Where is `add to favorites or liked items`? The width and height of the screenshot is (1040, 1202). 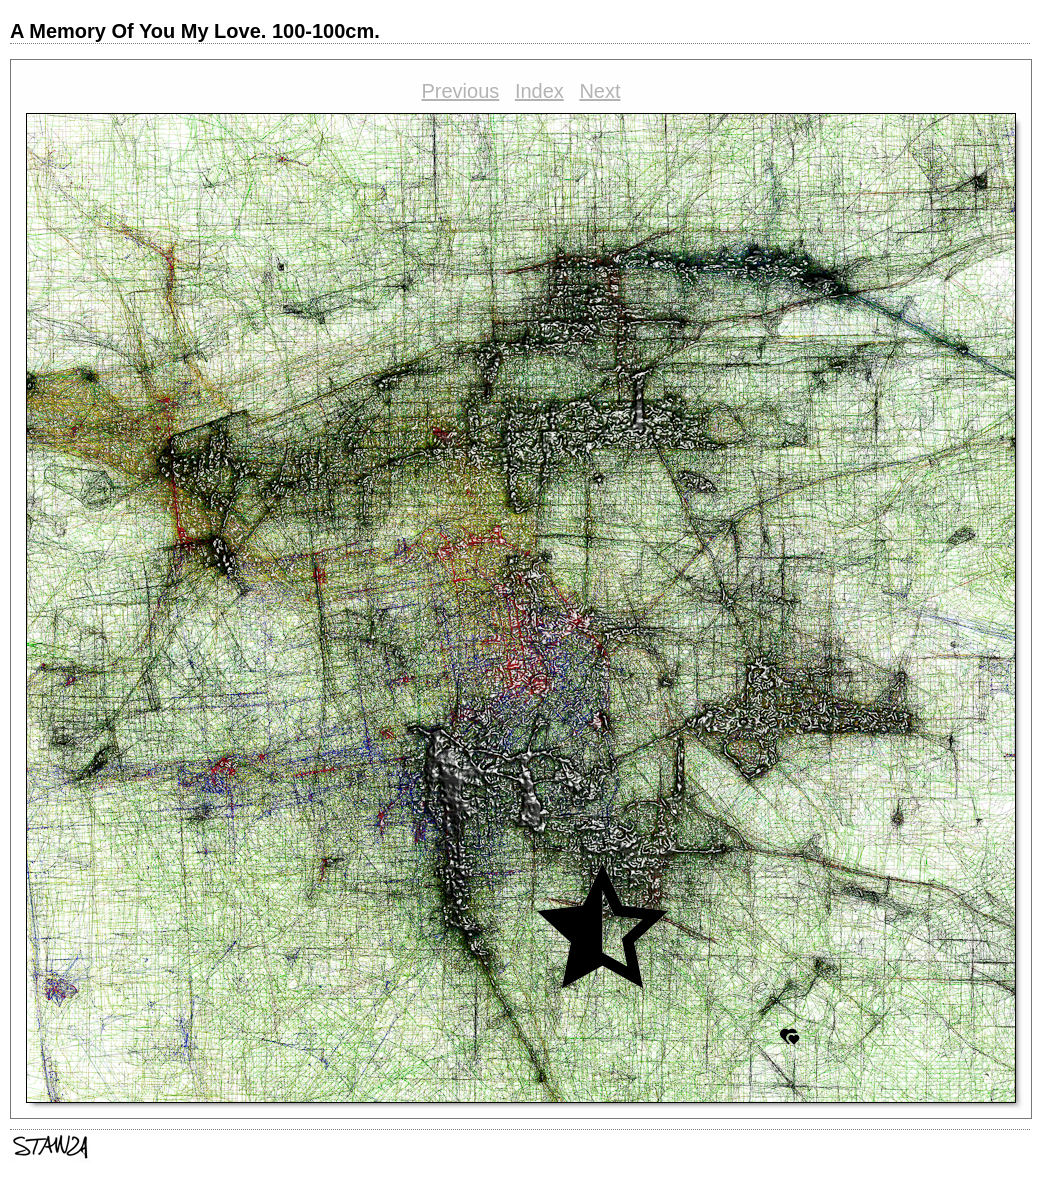
add to favorites or liked items is located at coordinates (789, 1036).